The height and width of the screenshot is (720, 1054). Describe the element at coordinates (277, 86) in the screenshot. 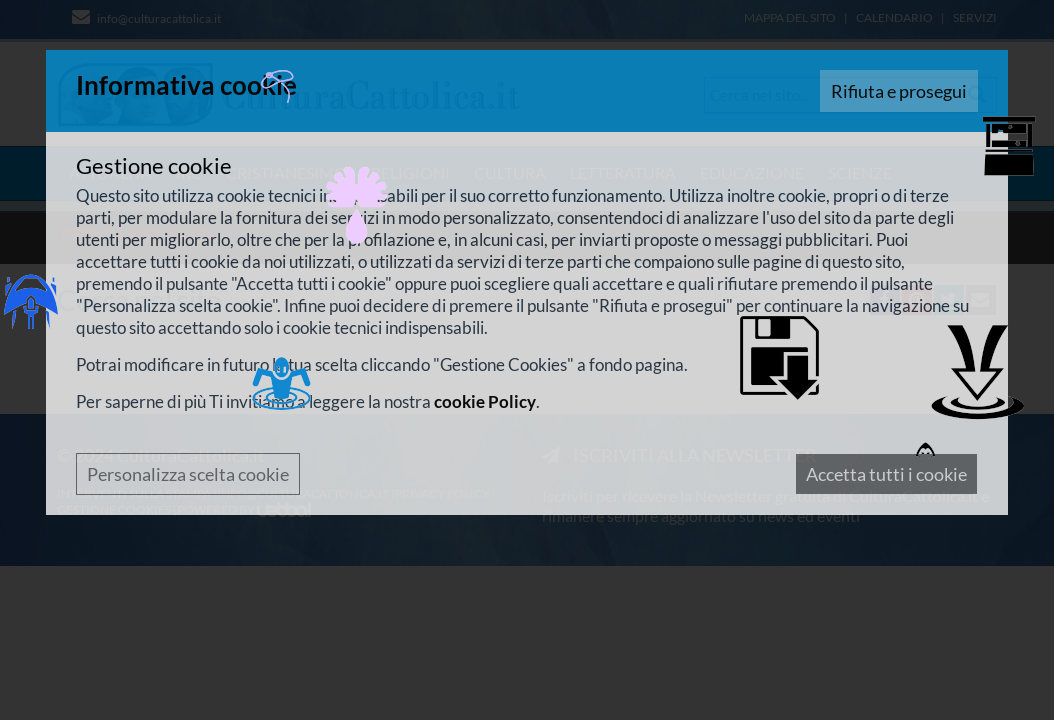

I see `select or capture objects with freeform drawing` at that location.